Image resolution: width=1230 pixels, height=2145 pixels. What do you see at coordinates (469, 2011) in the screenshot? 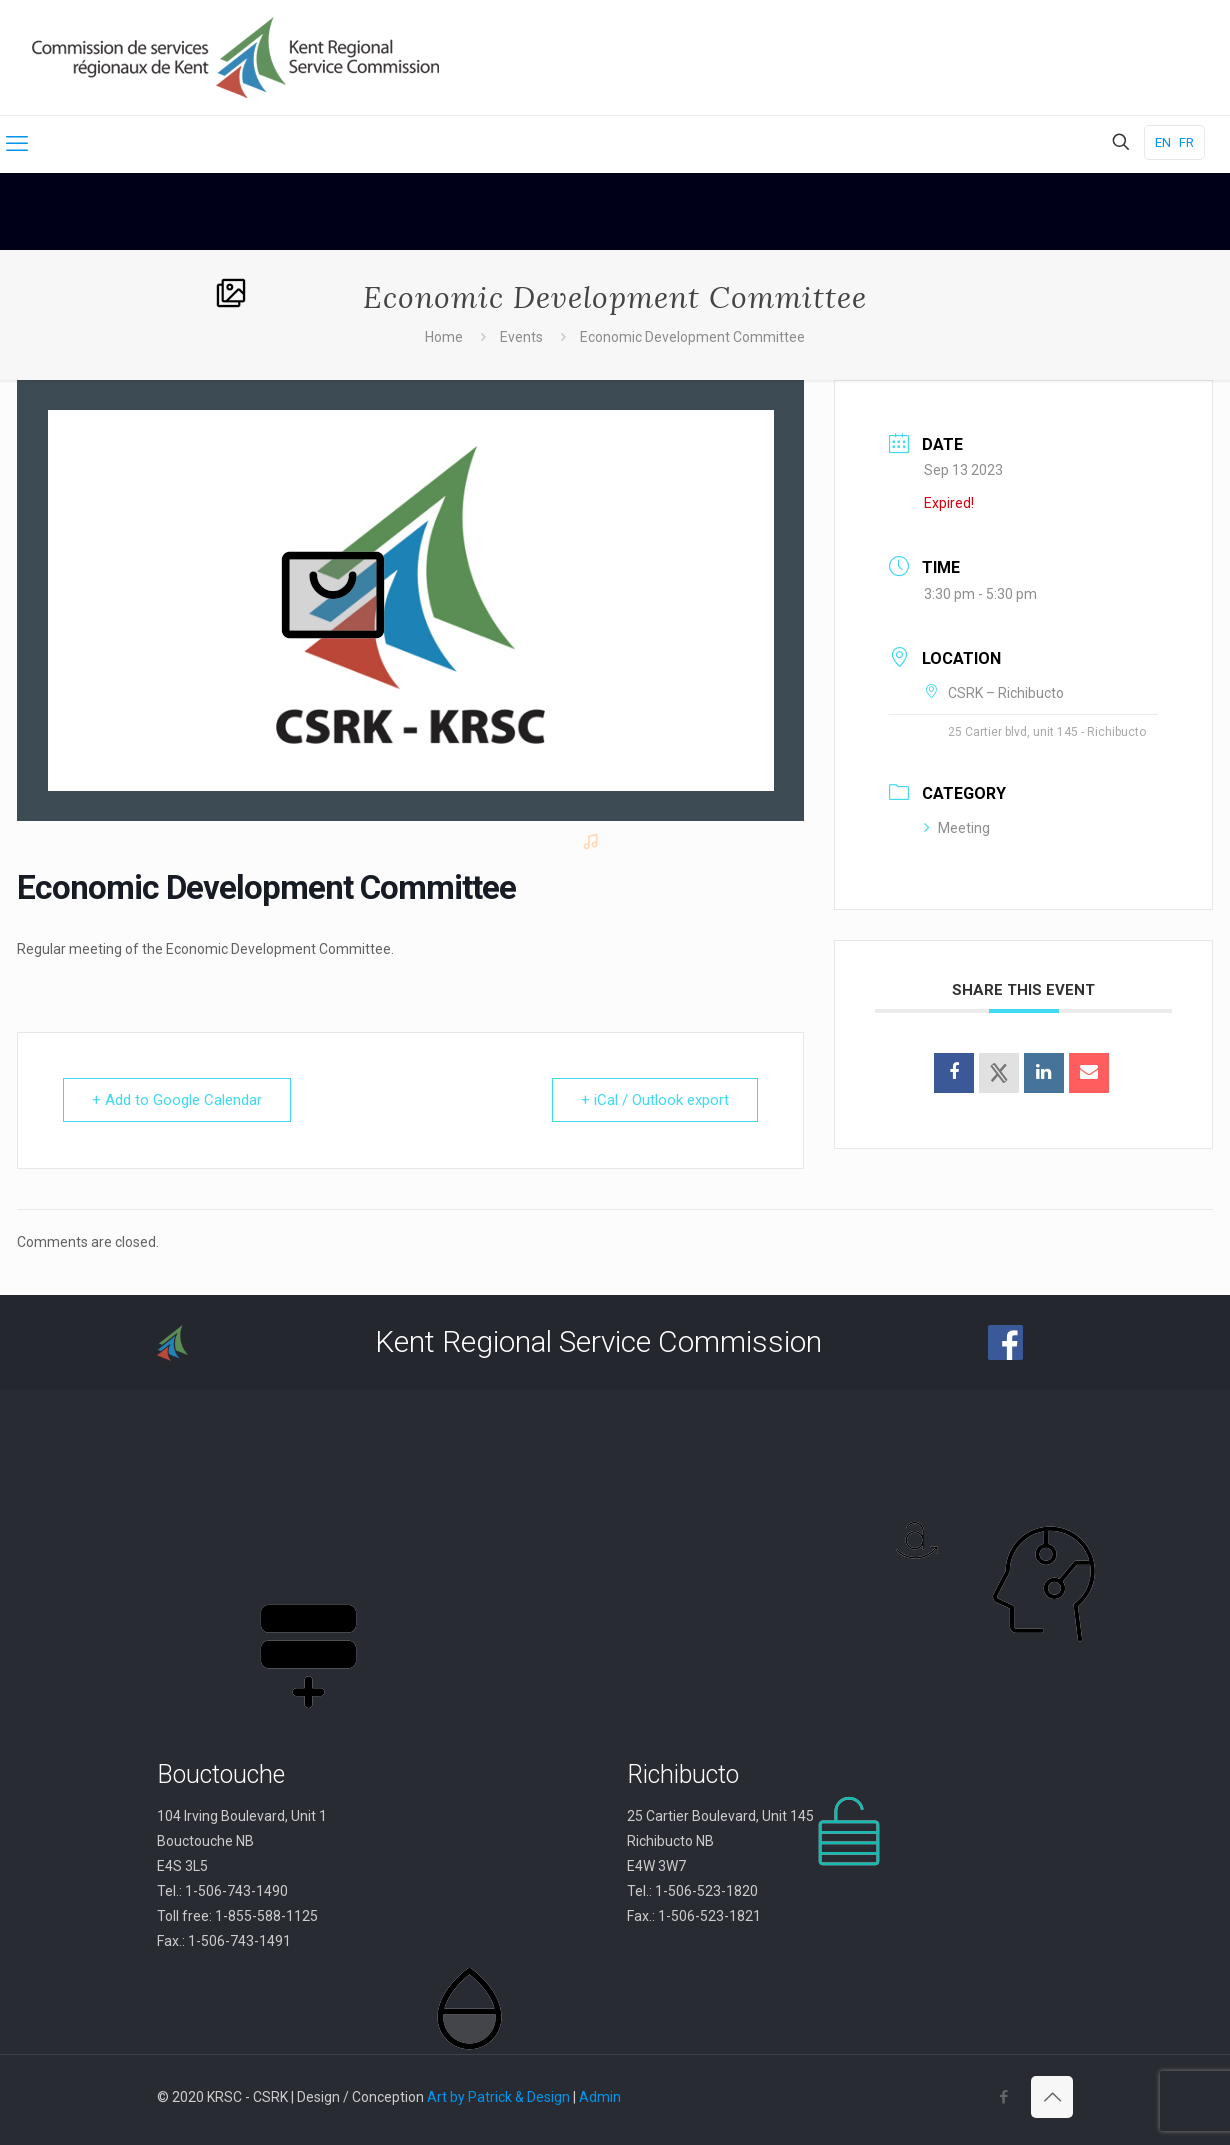
I see `adjust humidity or moisture level` at bounding box center [469, 2011].